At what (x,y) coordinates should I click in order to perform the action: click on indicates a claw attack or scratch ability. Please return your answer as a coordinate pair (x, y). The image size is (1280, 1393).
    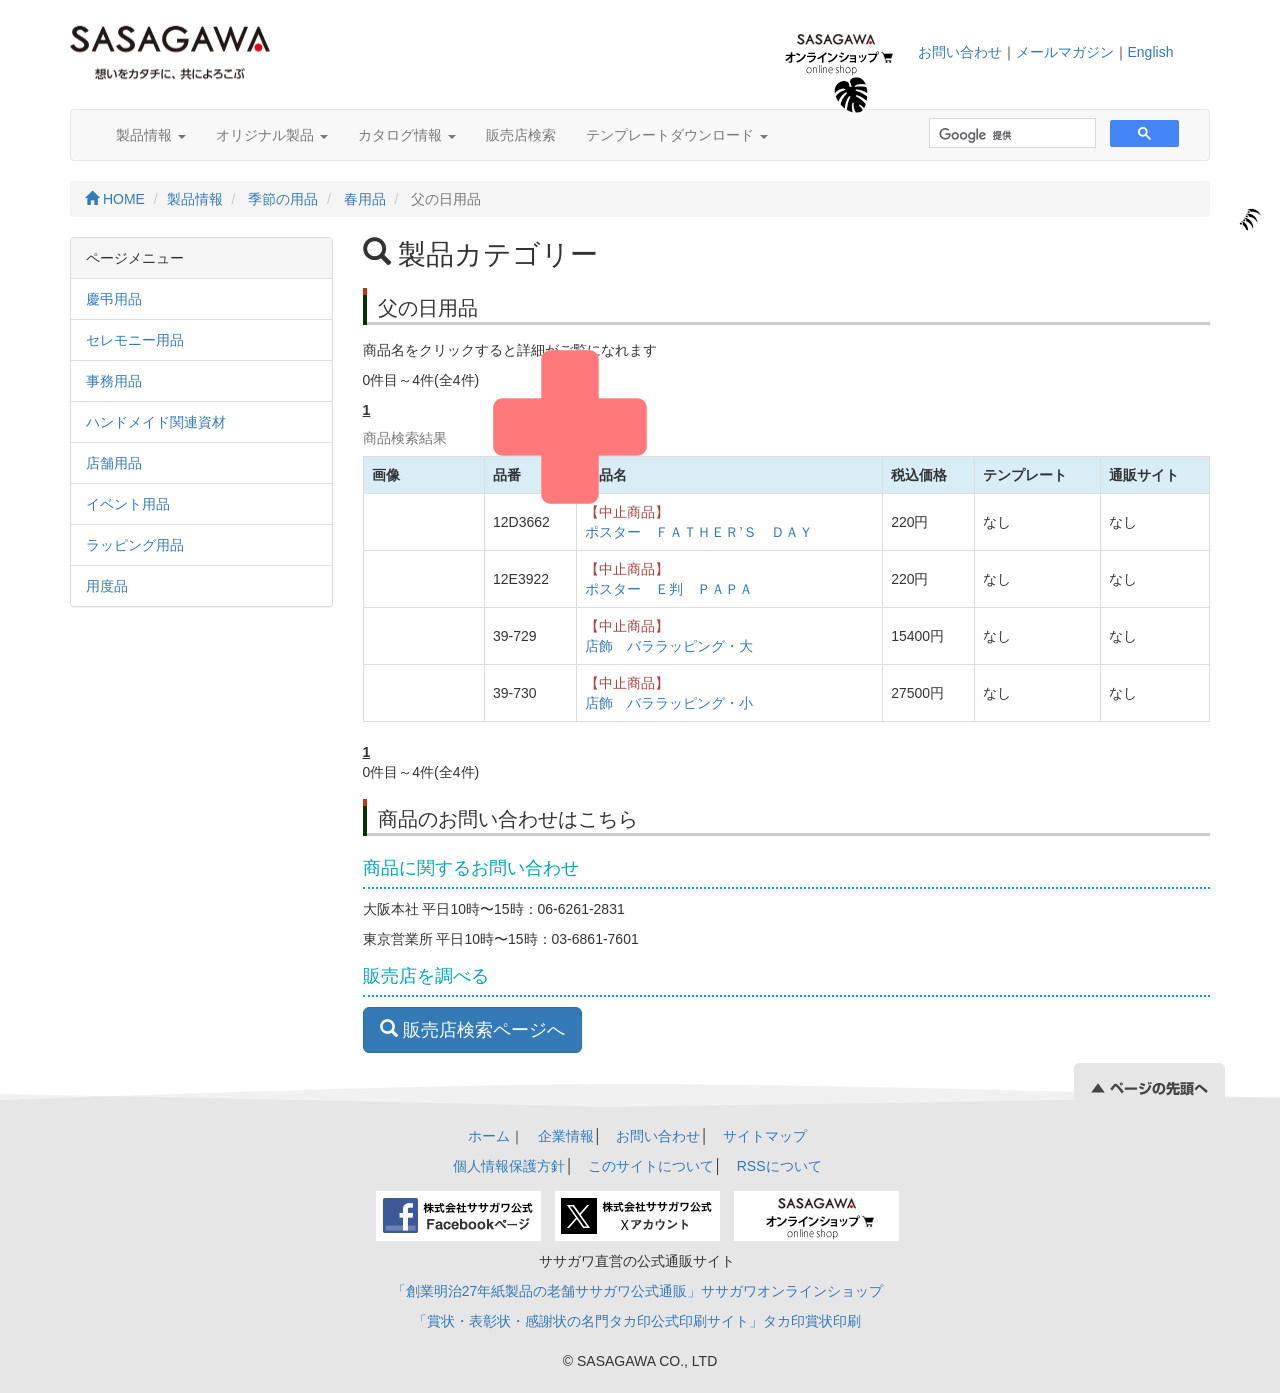
    Looking at the image, I should click on (1250, 219).